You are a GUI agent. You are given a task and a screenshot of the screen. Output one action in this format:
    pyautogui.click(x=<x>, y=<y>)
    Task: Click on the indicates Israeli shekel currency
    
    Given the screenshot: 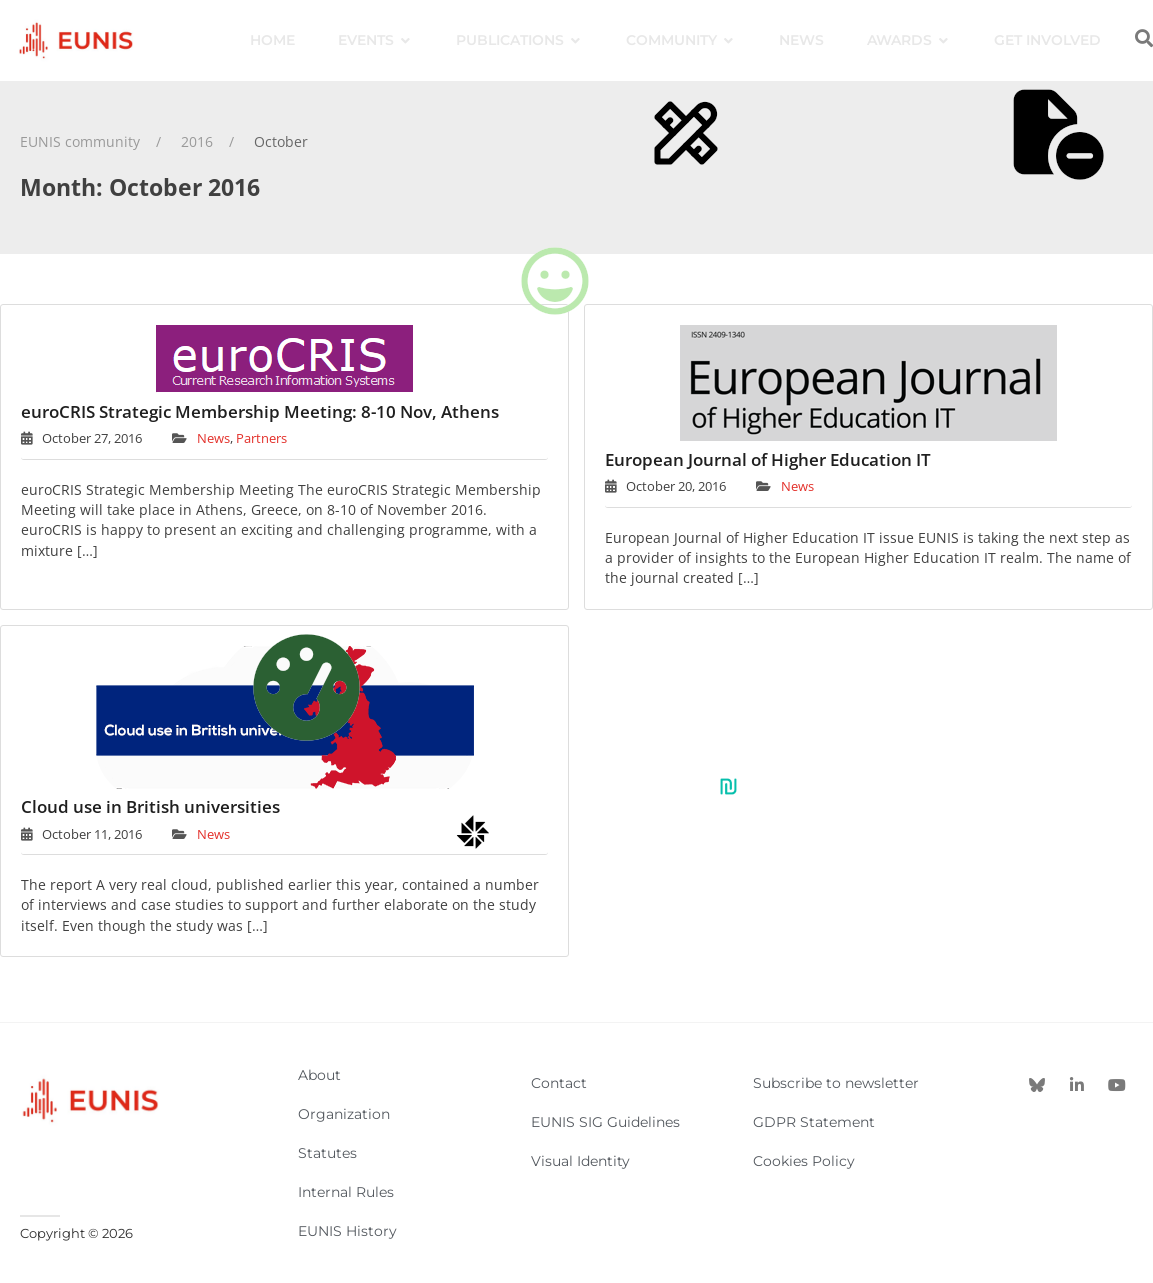 What is the action you would take?
    pyautogui.click(x=728, y=786)
    